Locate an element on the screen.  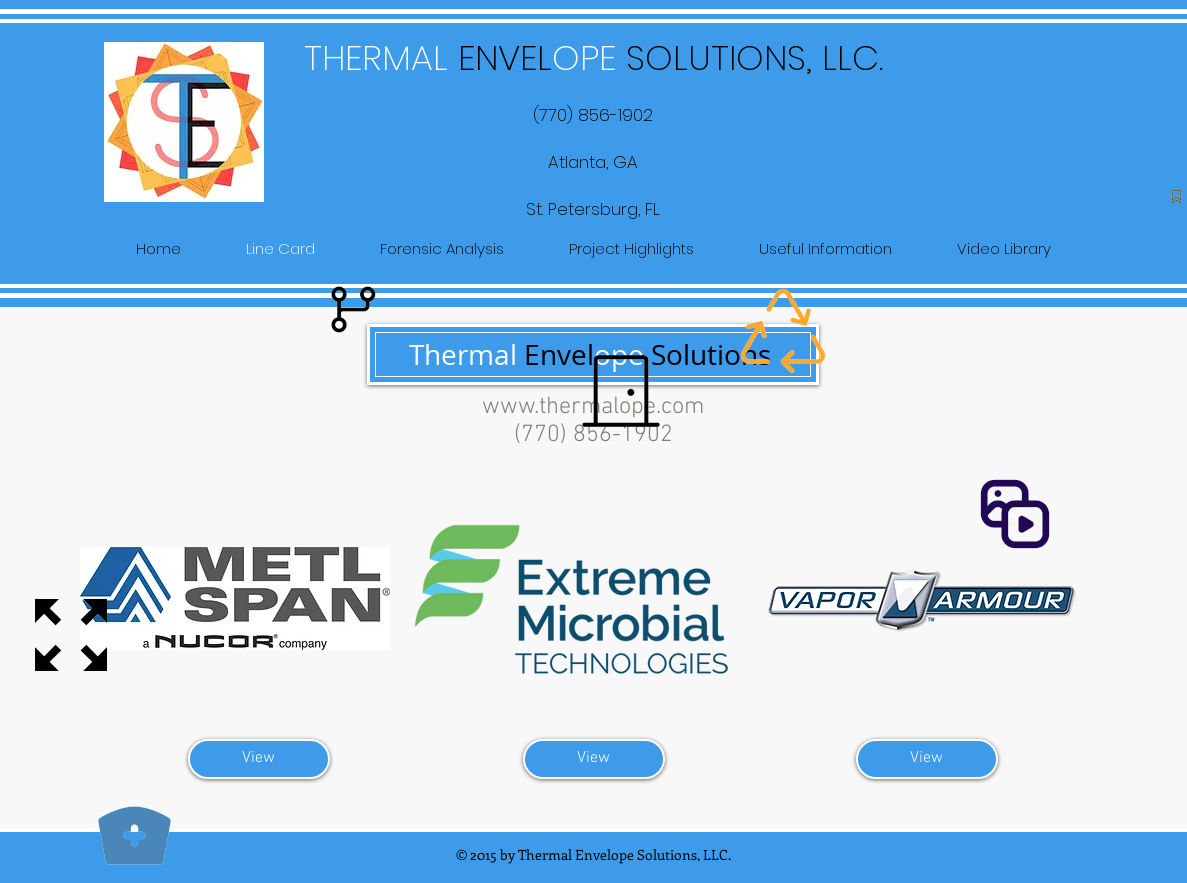
indicates recyclable item or material is located at coordinates (783, 331).